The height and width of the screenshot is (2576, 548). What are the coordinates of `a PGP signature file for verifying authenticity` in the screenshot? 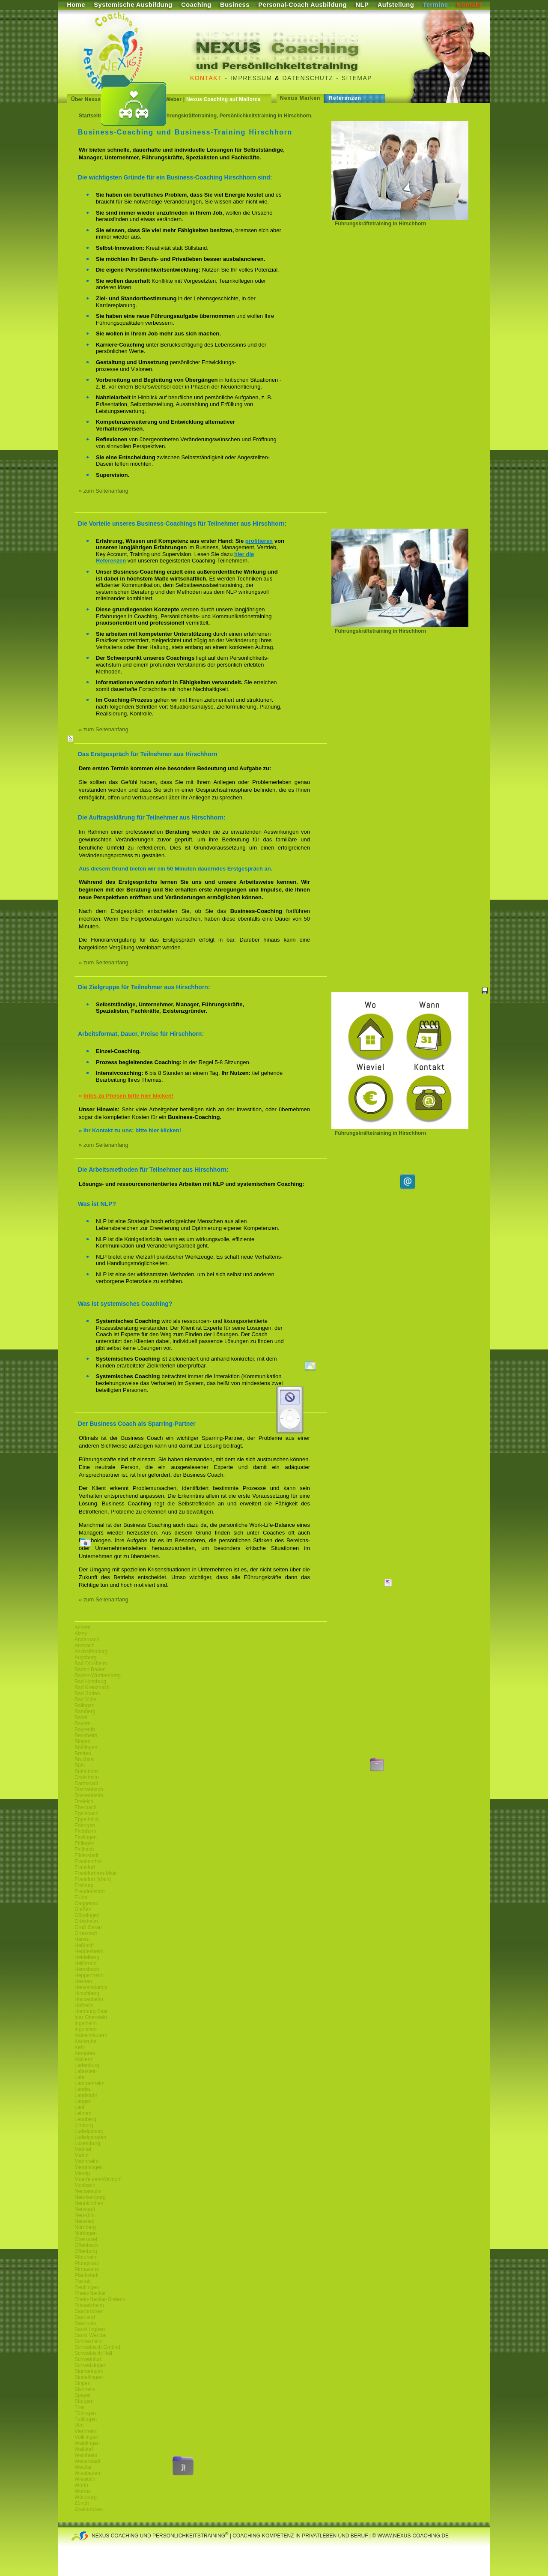 It's located at (70, 739).